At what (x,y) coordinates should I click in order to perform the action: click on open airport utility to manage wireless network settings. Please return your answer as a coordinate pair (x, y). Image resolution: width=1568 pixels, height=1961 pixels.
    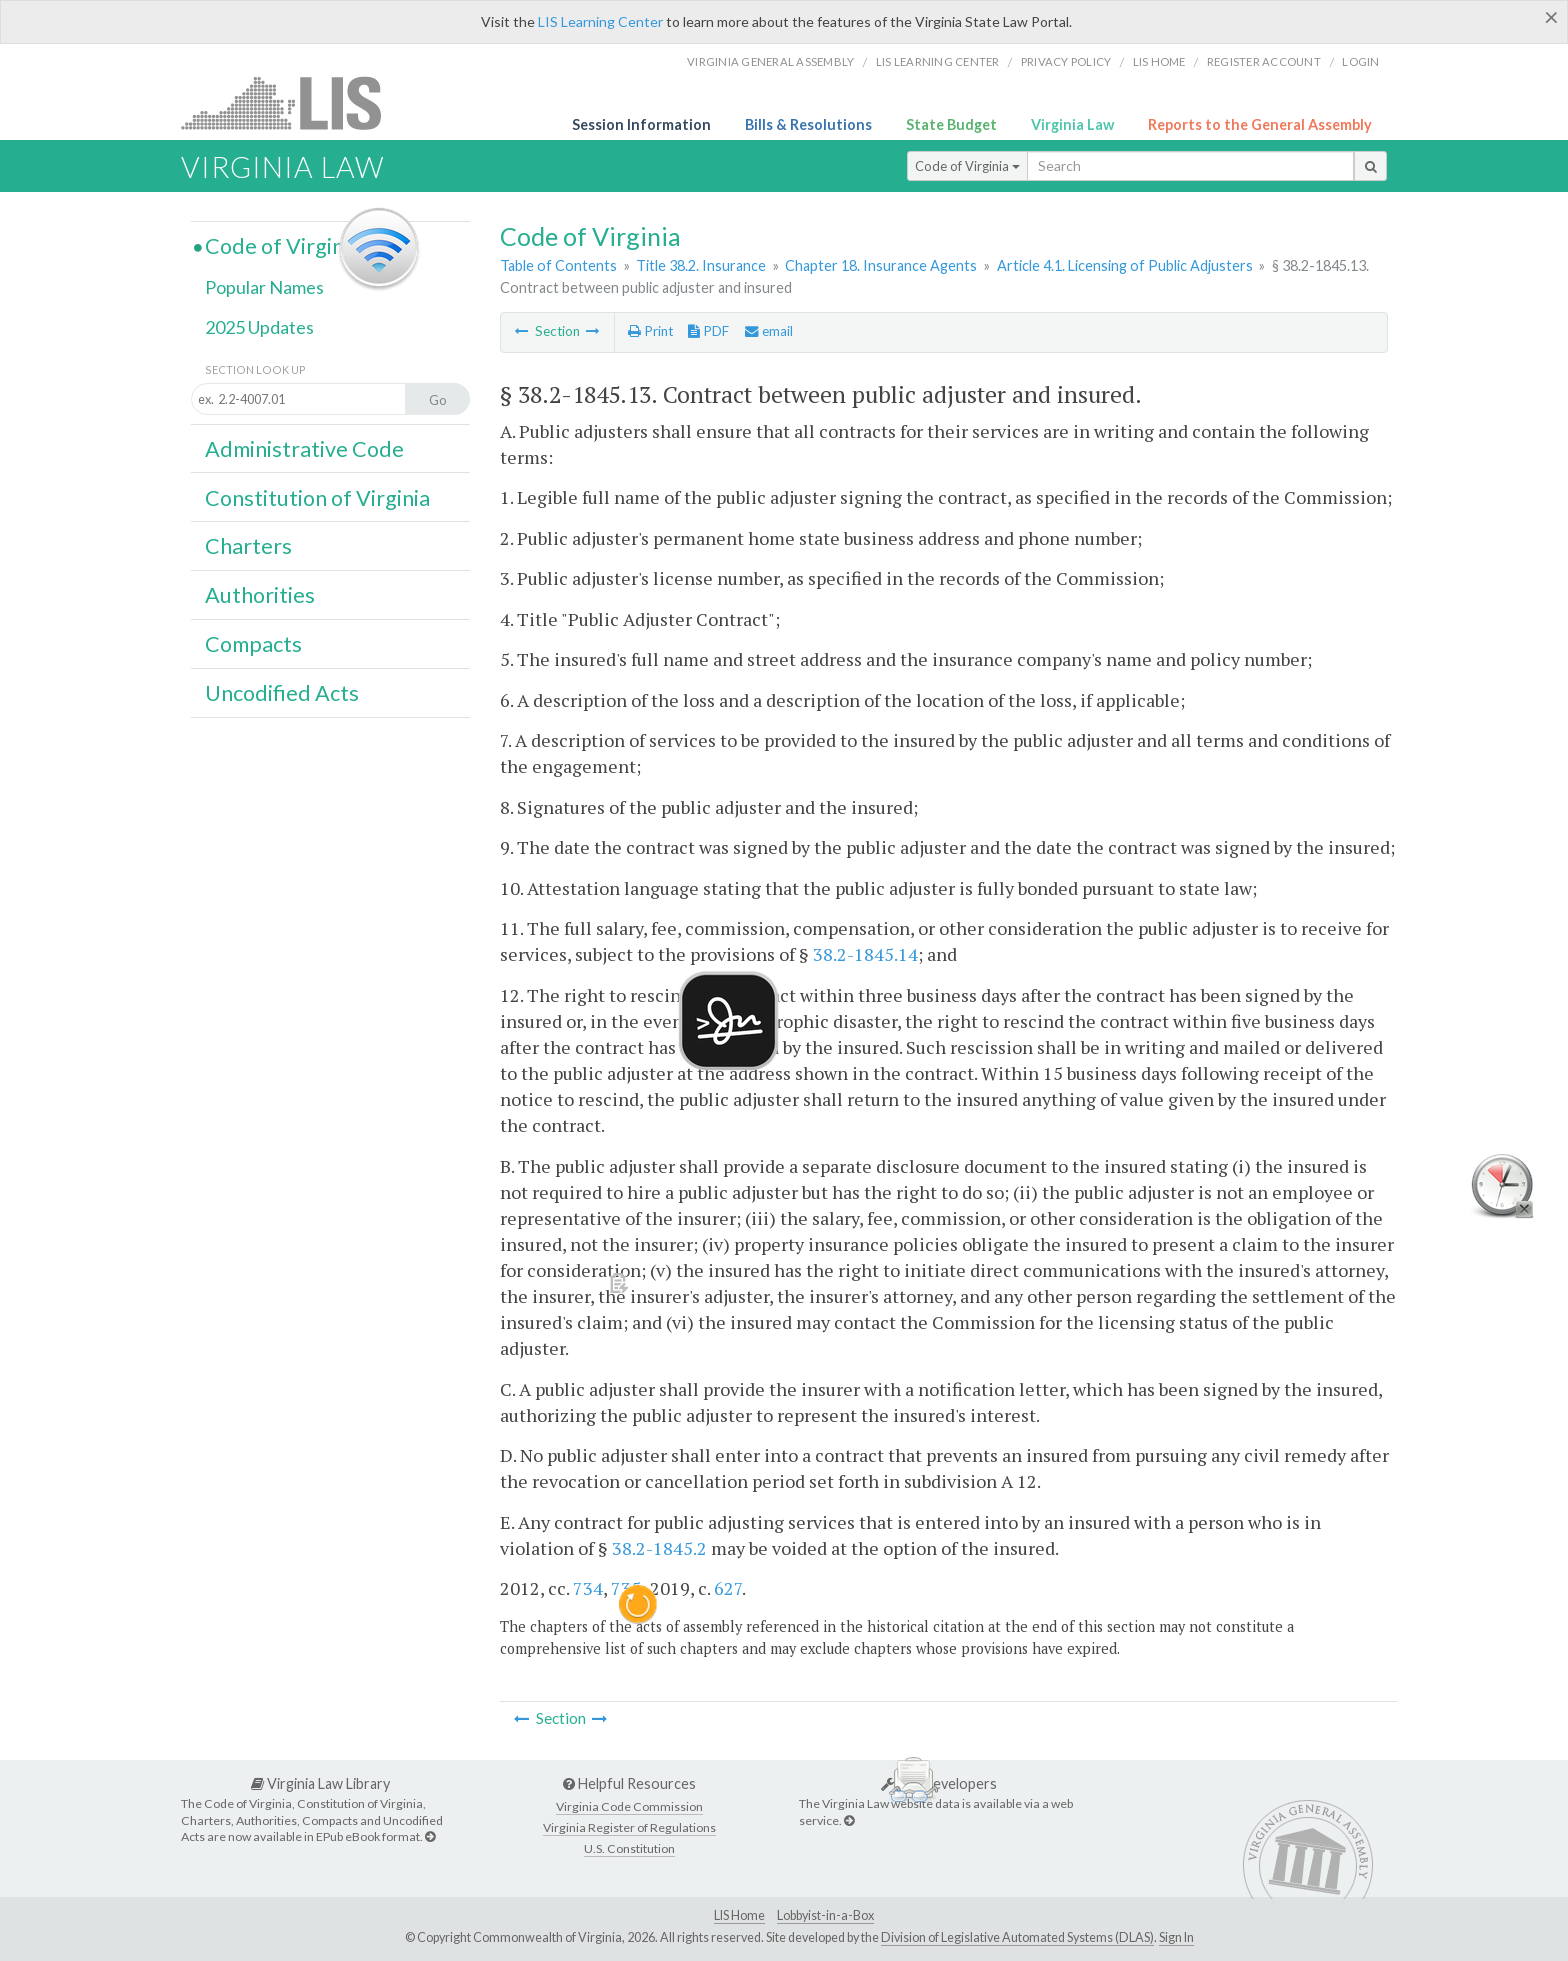
    Looking at the image, I should click on (379, 247).